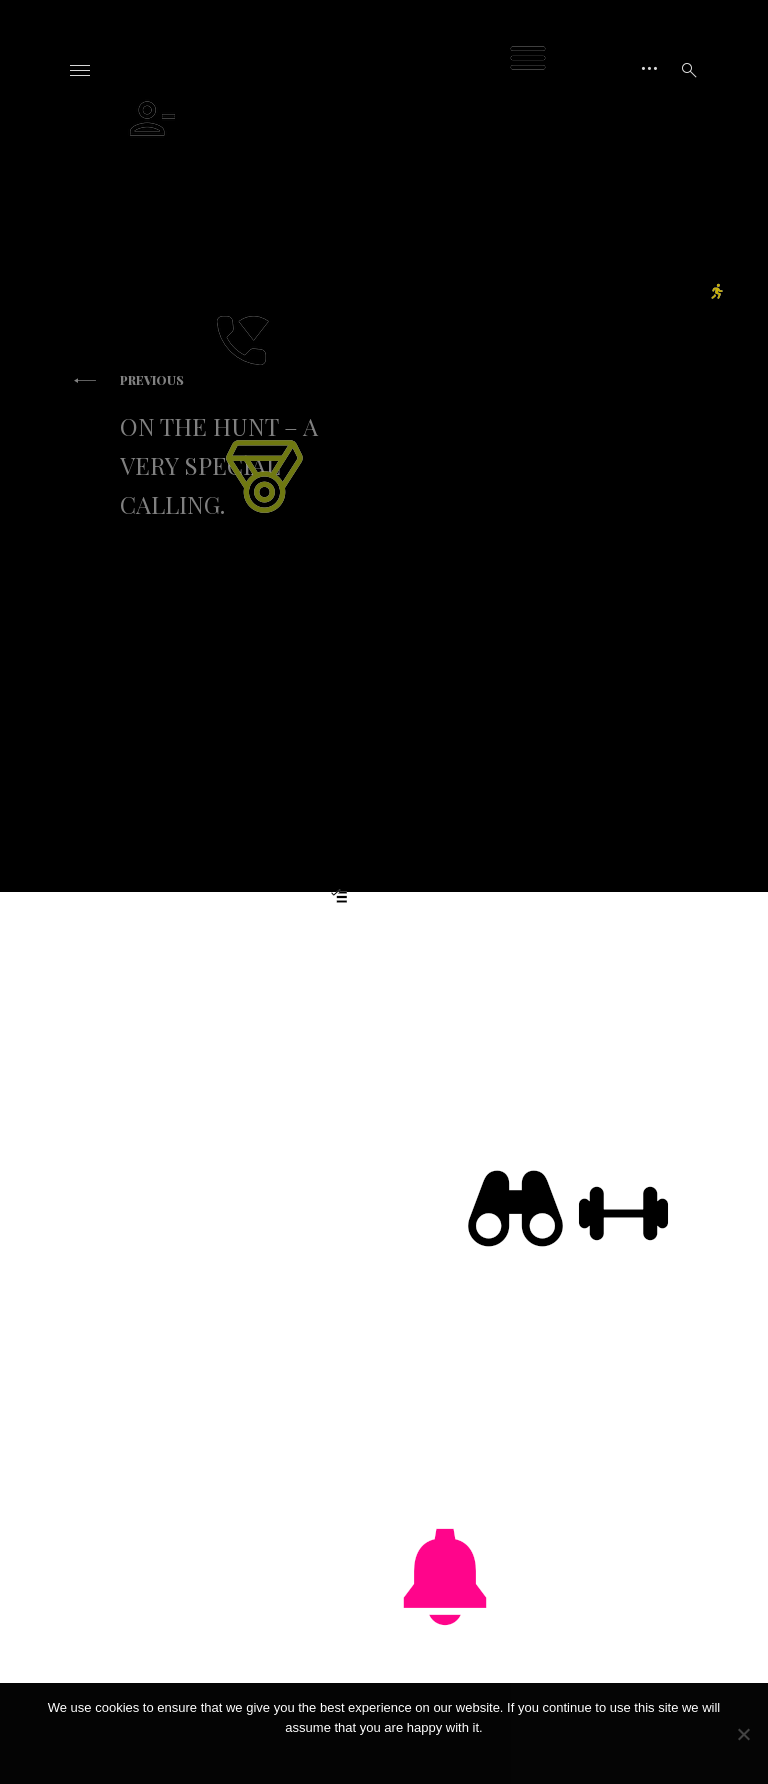 Image resolution: width=768 pixels, height=1784 pixels. I want to click on open the navigation menu, so click(528, 58).